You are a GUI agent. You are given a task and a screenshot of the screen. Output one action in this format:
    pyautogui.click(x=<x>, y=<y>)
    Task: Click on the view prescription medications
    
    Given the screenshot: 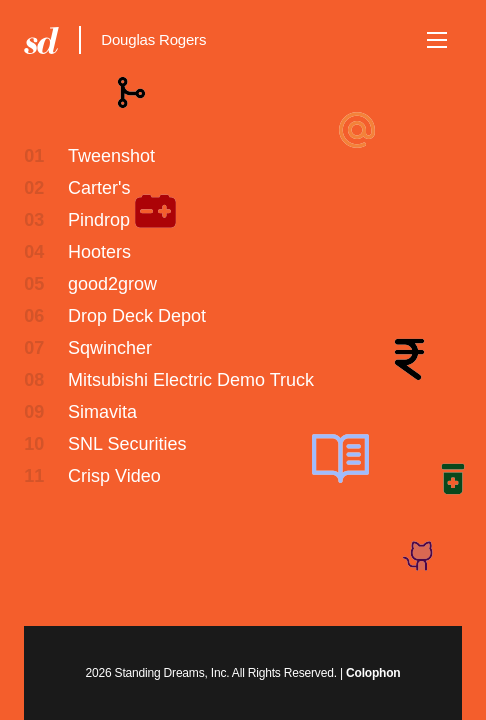 What is the action you would take?
    pyautogui.click(x=453, y=479)
    